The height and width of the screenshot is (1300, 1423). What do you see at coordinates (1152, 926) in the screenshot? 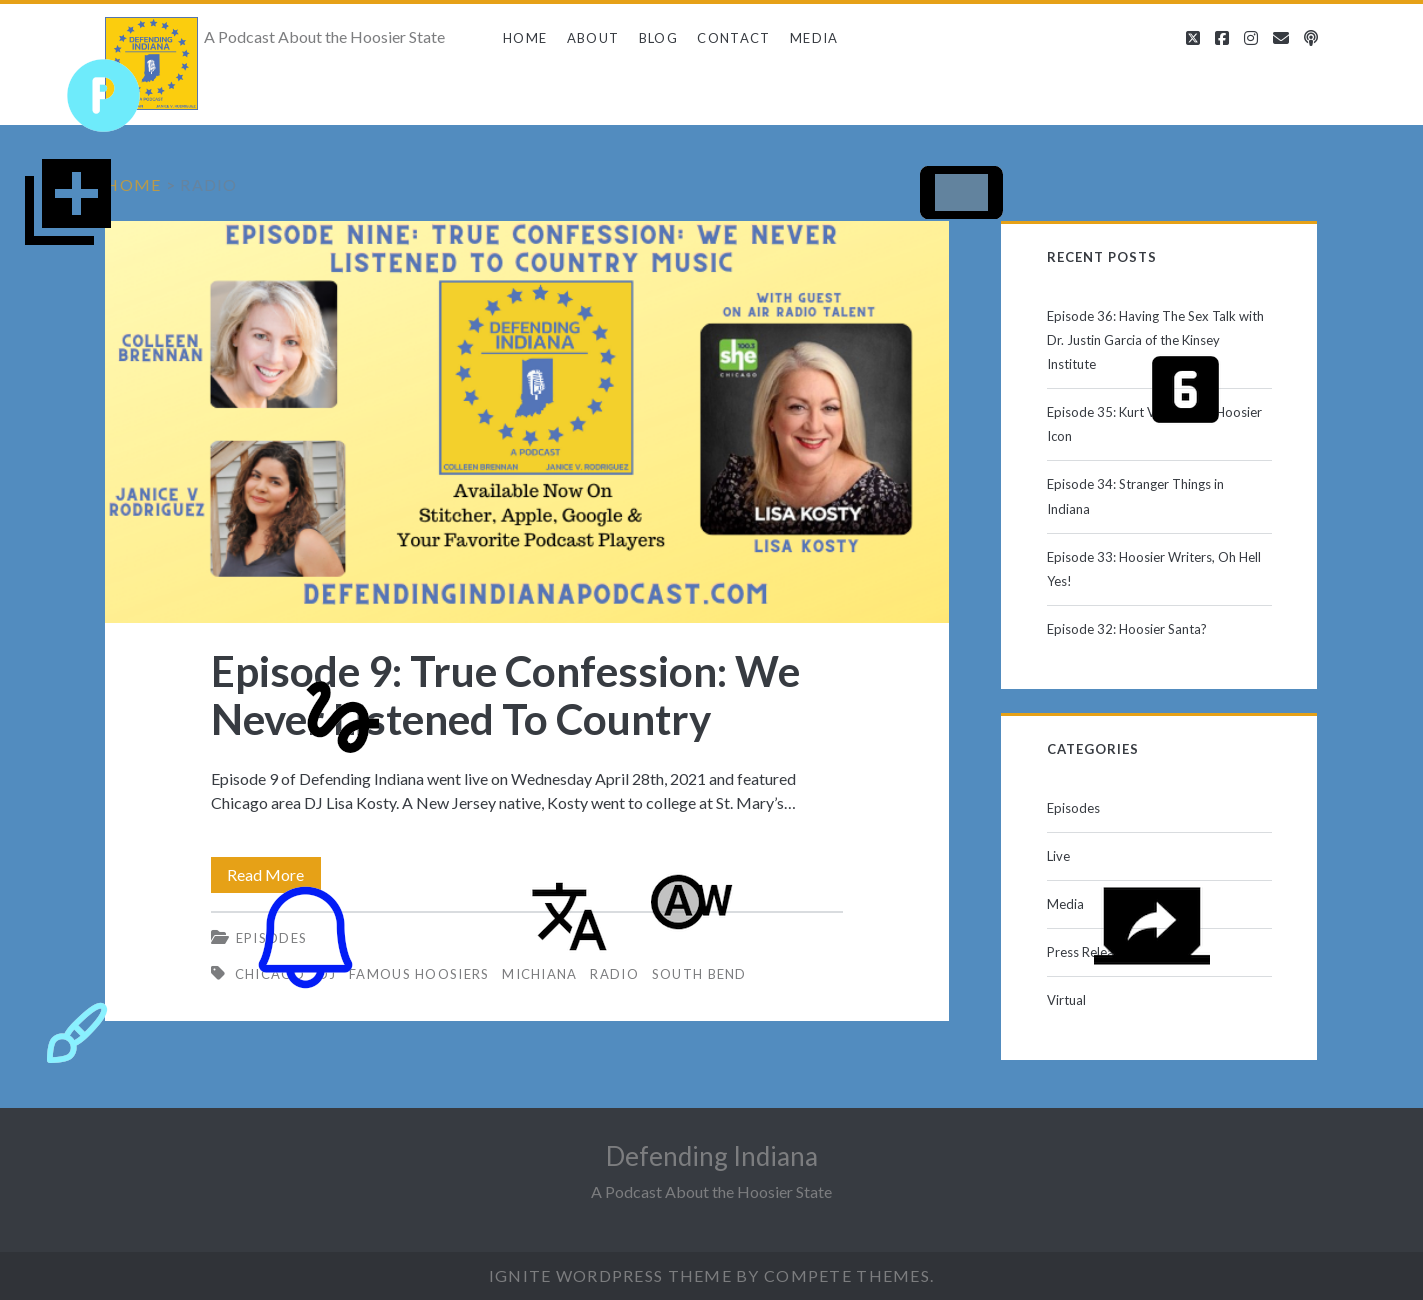
I see `start sharing your screen` at bounding box center [1152, 926].